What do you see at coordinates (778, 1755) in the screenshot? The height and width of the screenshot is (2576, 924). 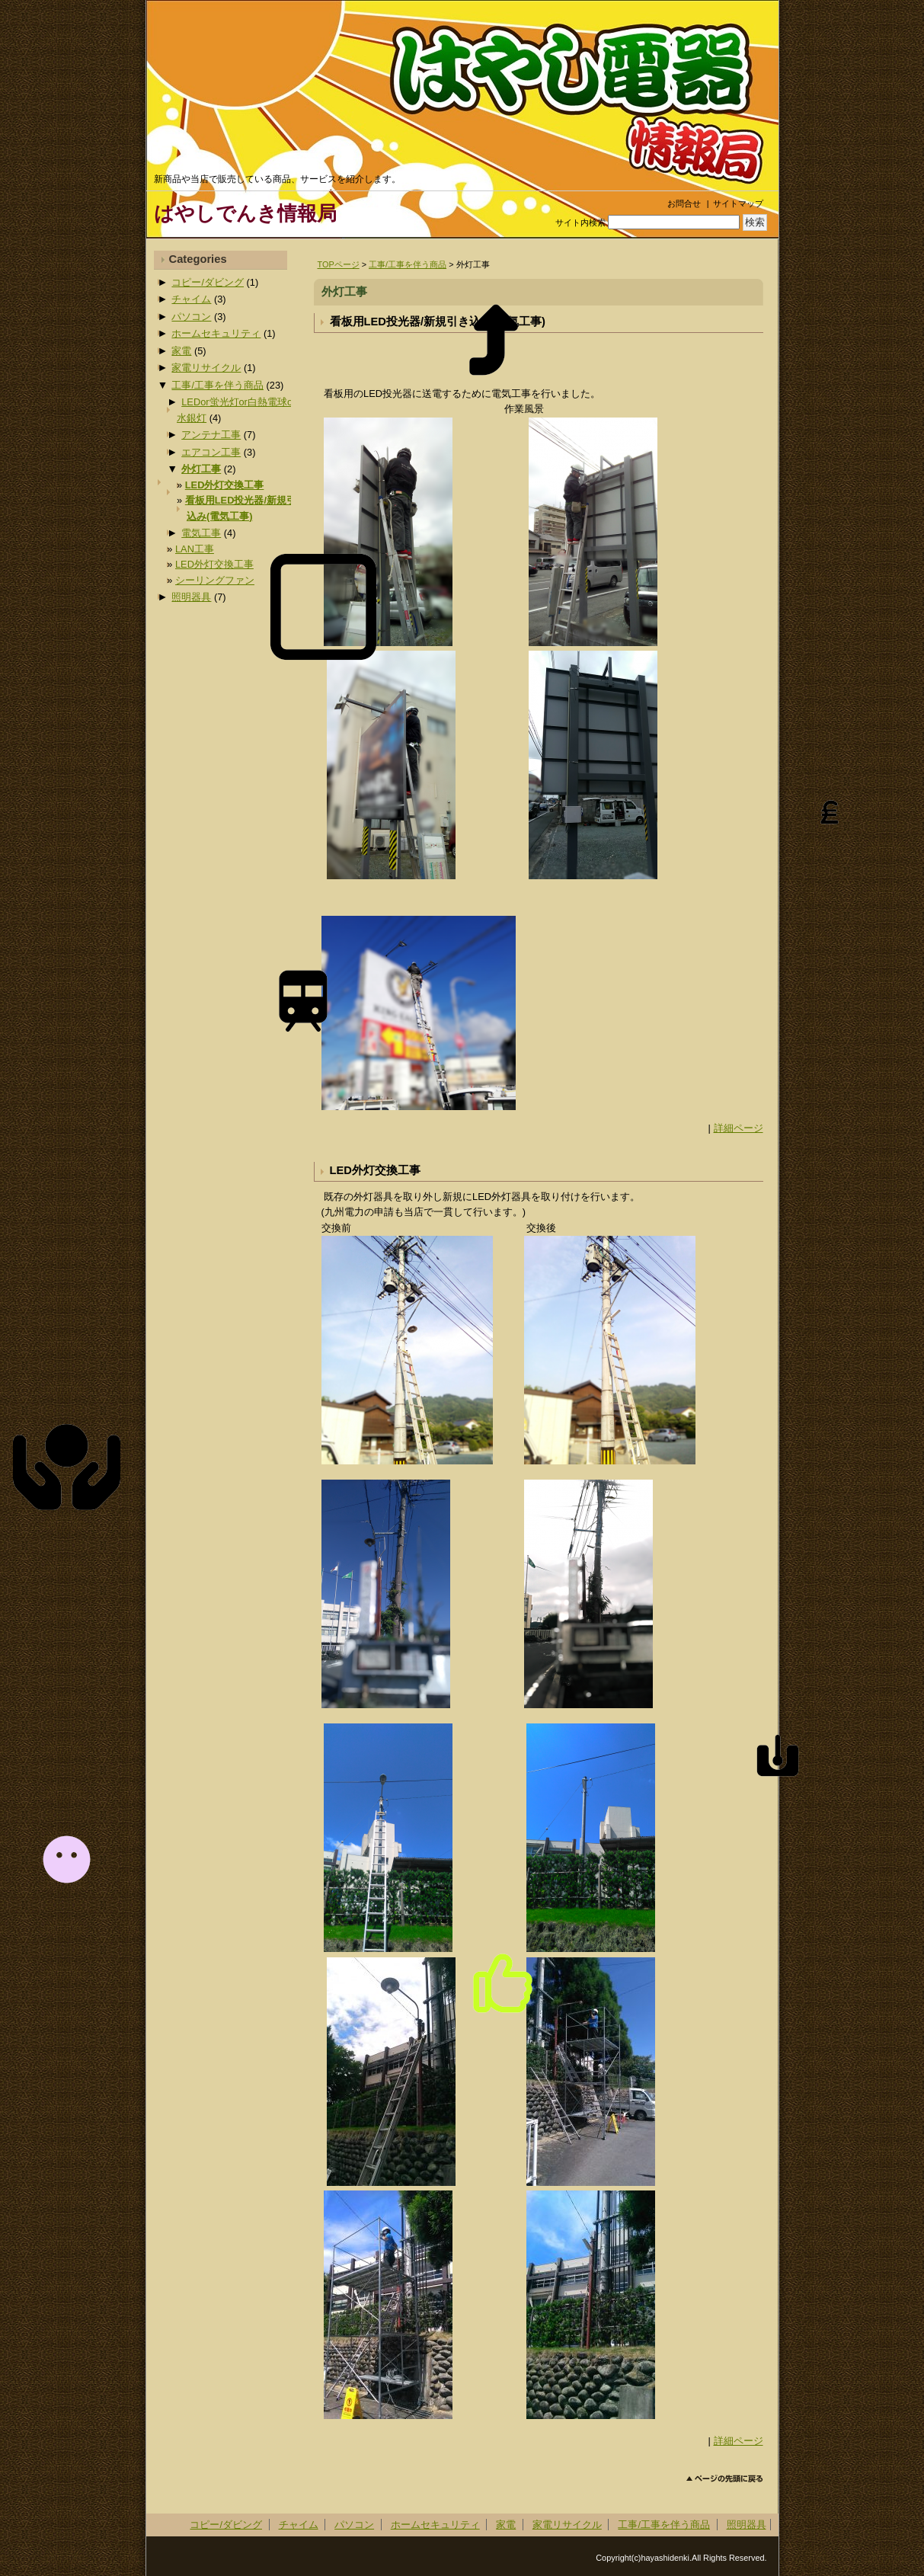 I see `access bore hole or well monitoring data` at bounding box center [778, 1755].